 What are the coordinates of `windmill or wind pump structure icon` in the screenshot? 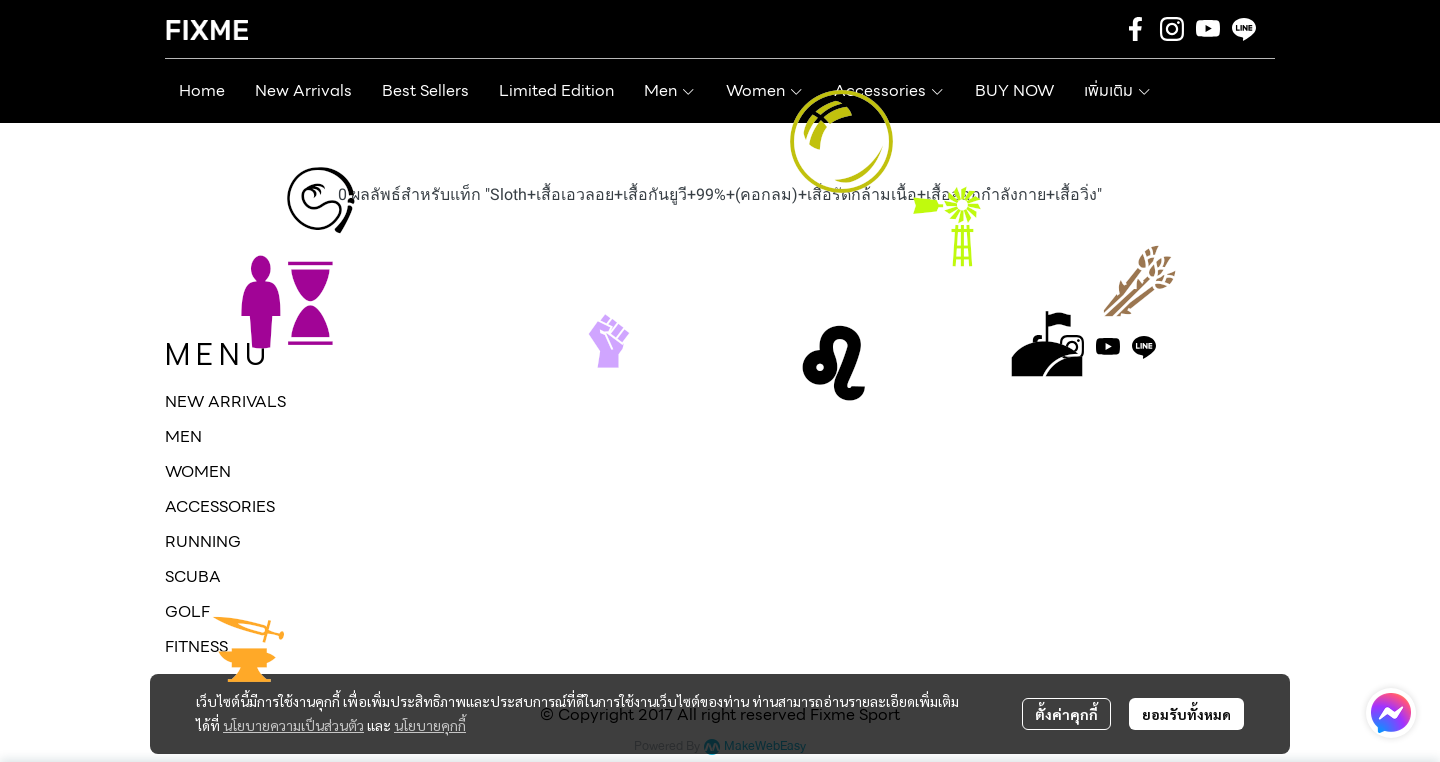 It's located at (947, 225).